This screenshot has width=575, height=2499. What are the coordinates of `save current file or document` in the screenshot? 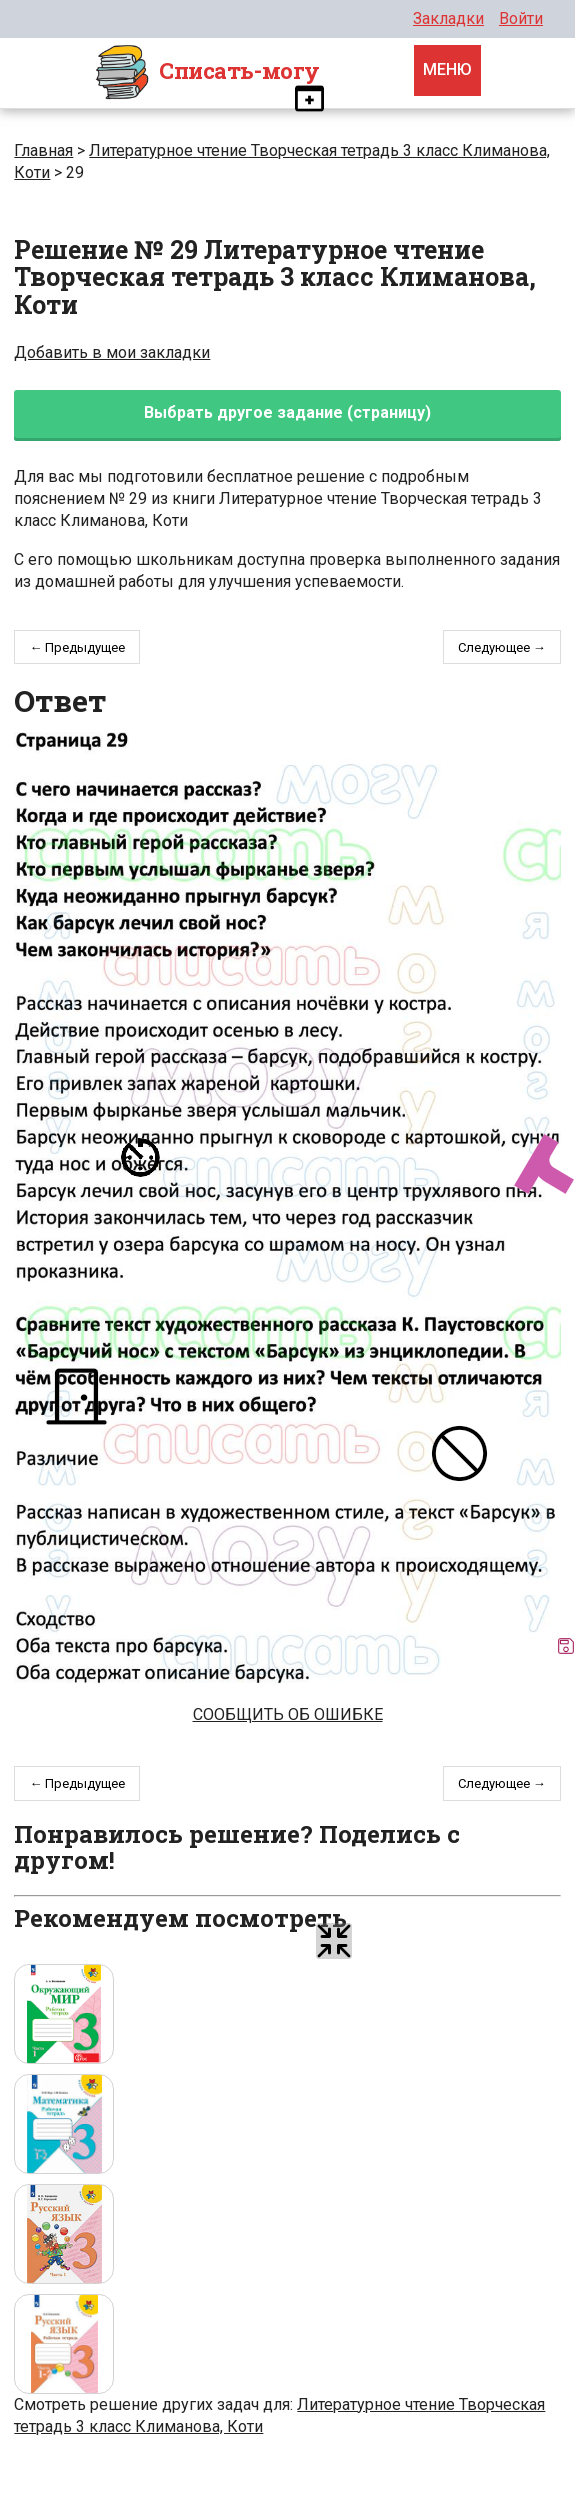 It's located at (566, 1646).